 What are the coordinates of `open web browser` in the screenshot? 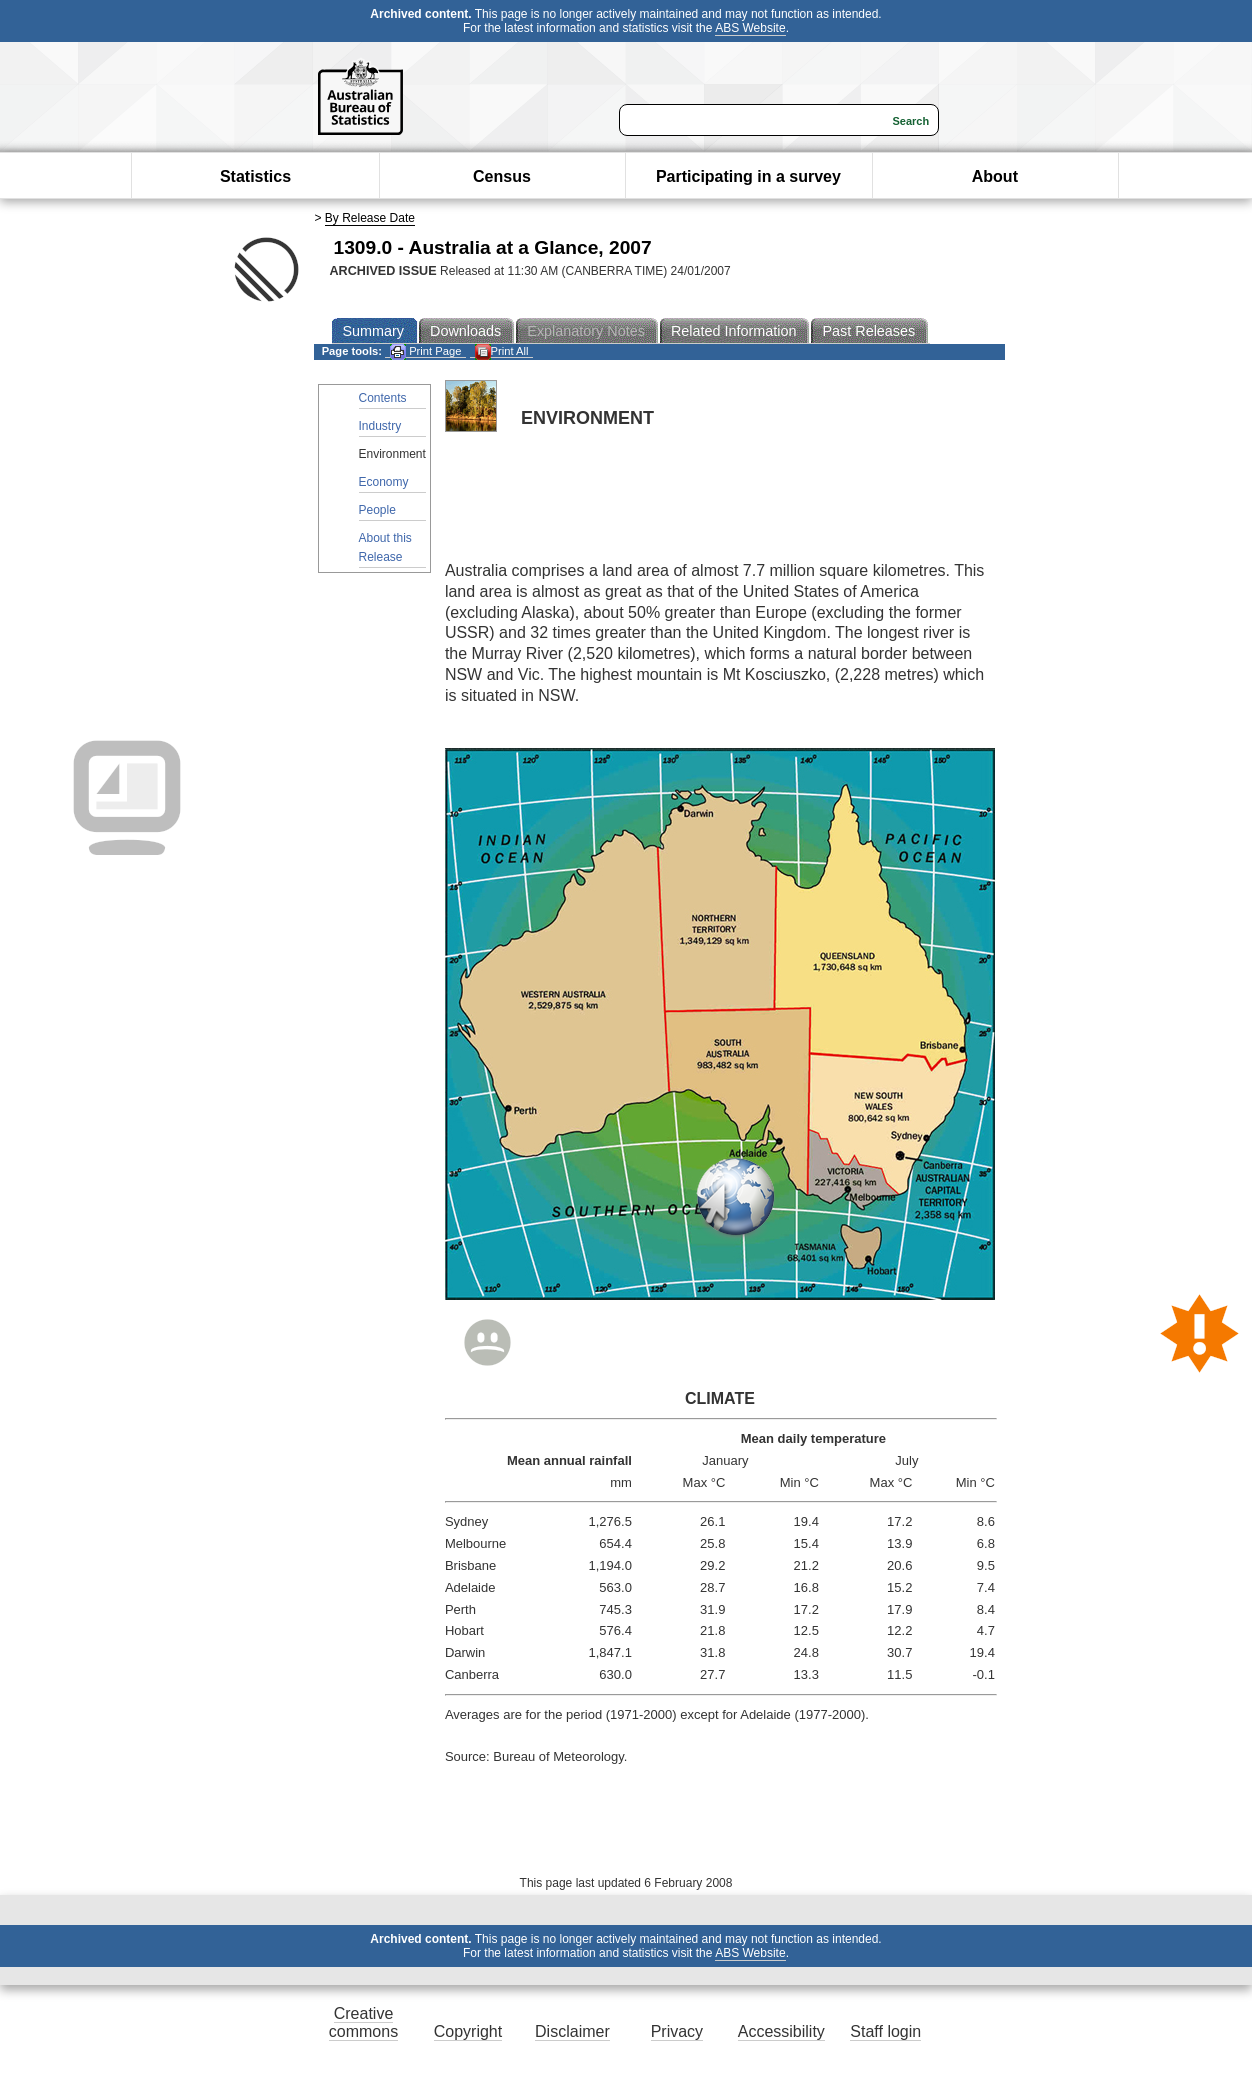 It's located at (736, 1197).